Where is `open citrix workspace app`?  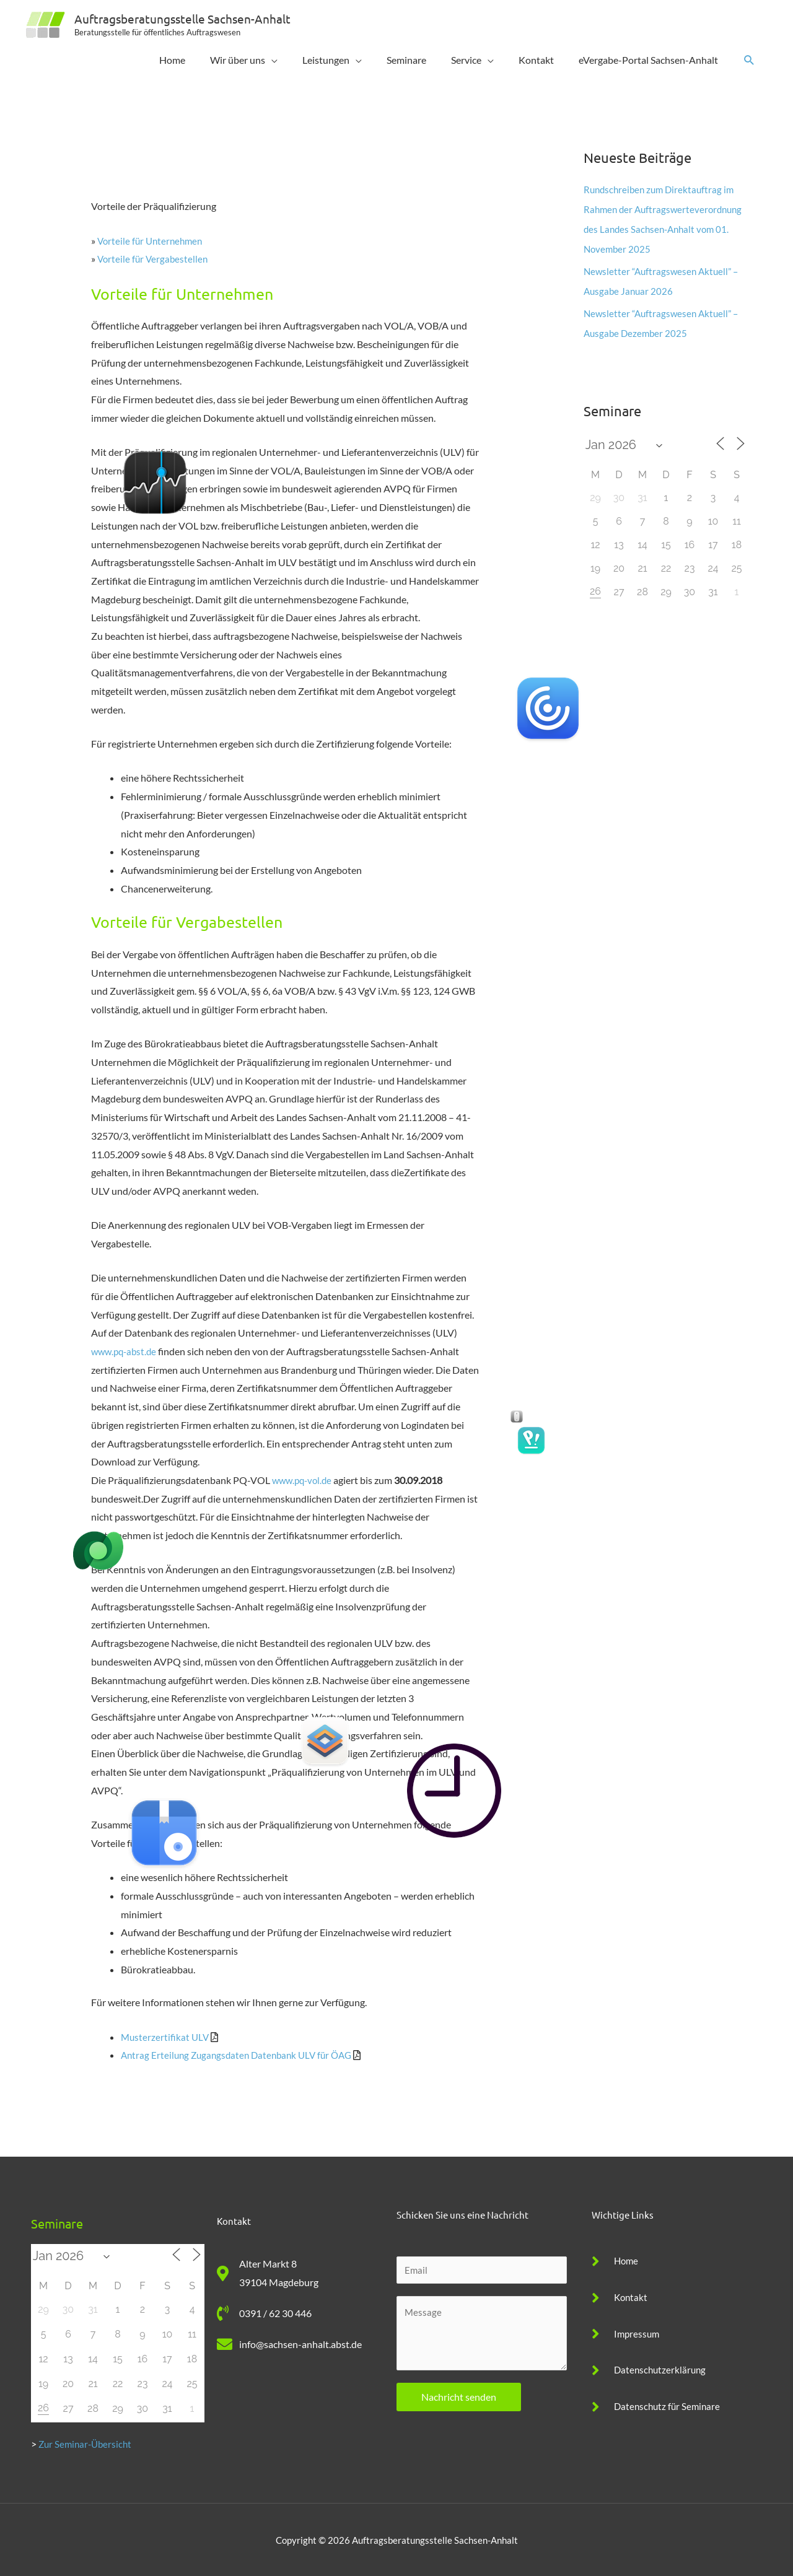
open citrix workspace app is located at coordinates (548, 708).